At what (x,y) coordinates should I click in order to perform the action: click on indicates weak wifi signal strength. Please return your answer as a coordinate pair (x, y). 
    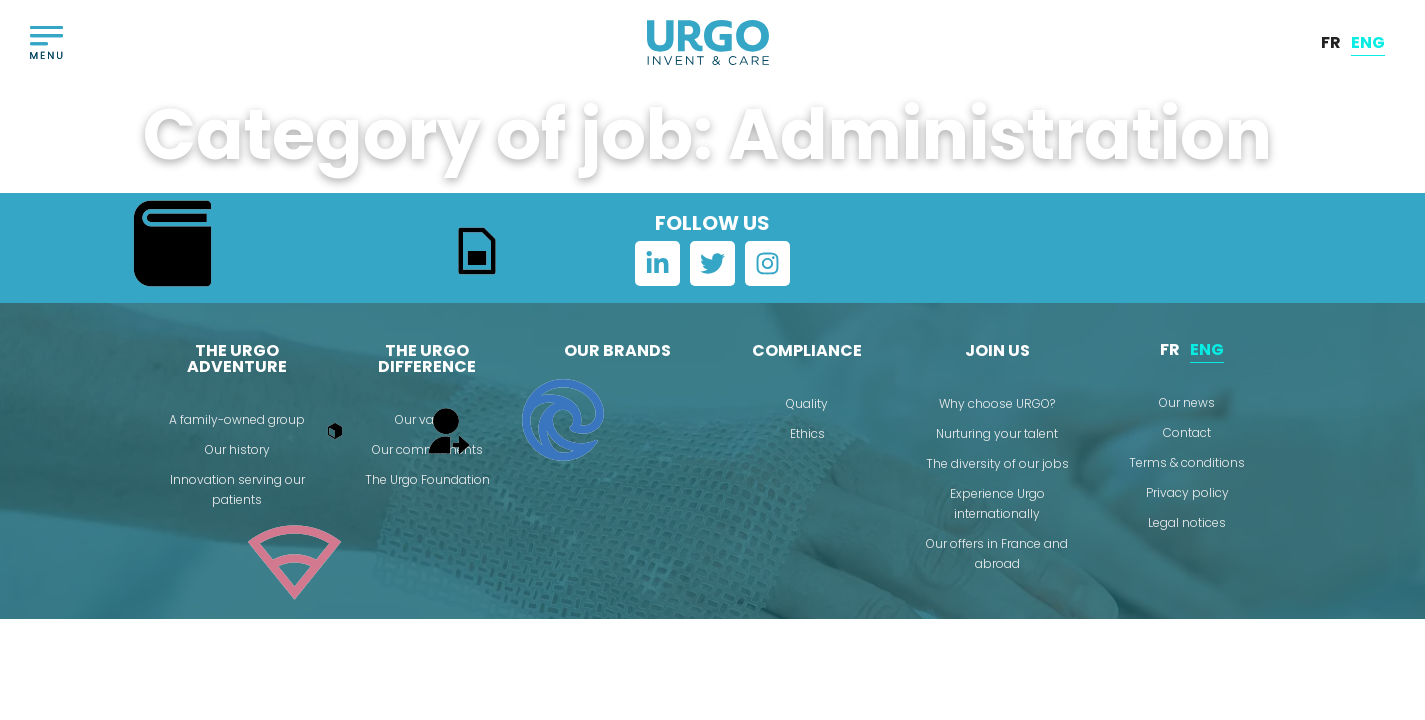
    Looking at the image, I should click on (294, 562).